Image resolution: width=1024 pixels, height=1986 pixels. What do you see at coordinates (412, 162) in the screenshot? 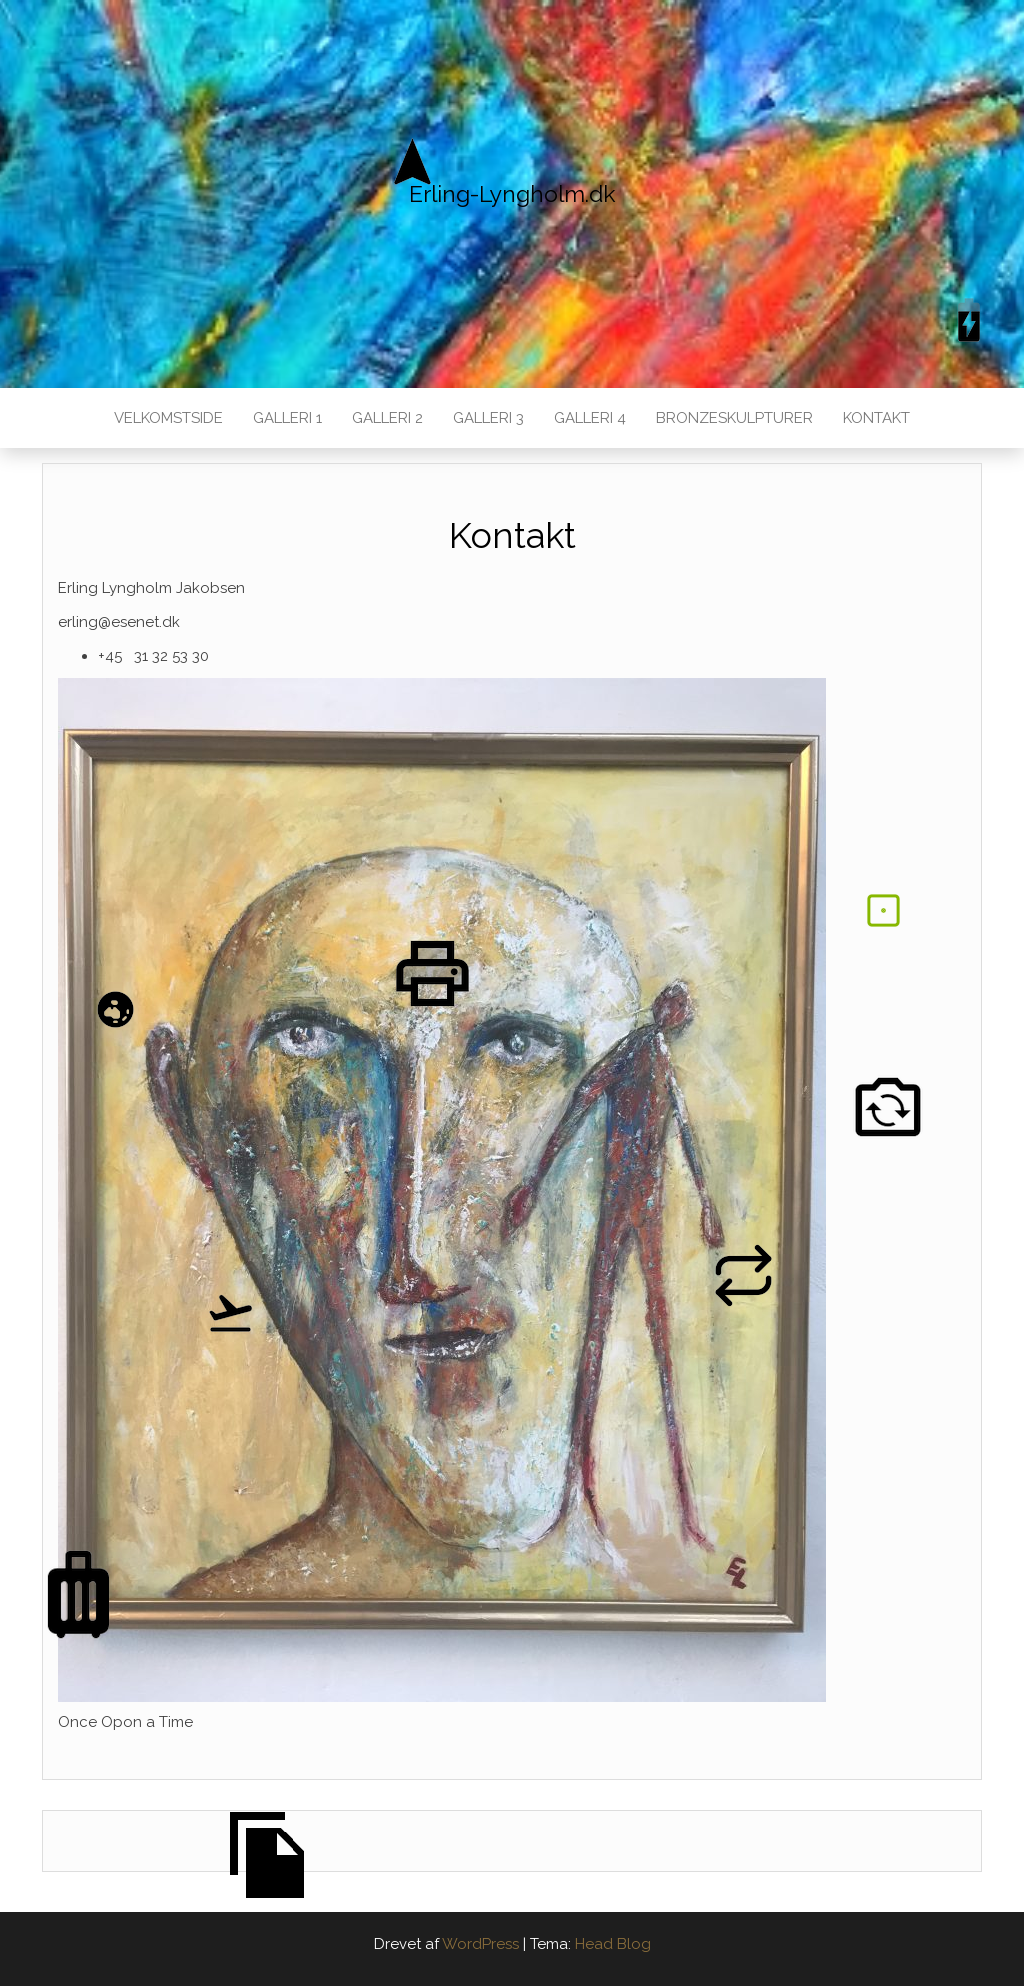
I see `start navigation to destination` at bounding box center [412, 162].